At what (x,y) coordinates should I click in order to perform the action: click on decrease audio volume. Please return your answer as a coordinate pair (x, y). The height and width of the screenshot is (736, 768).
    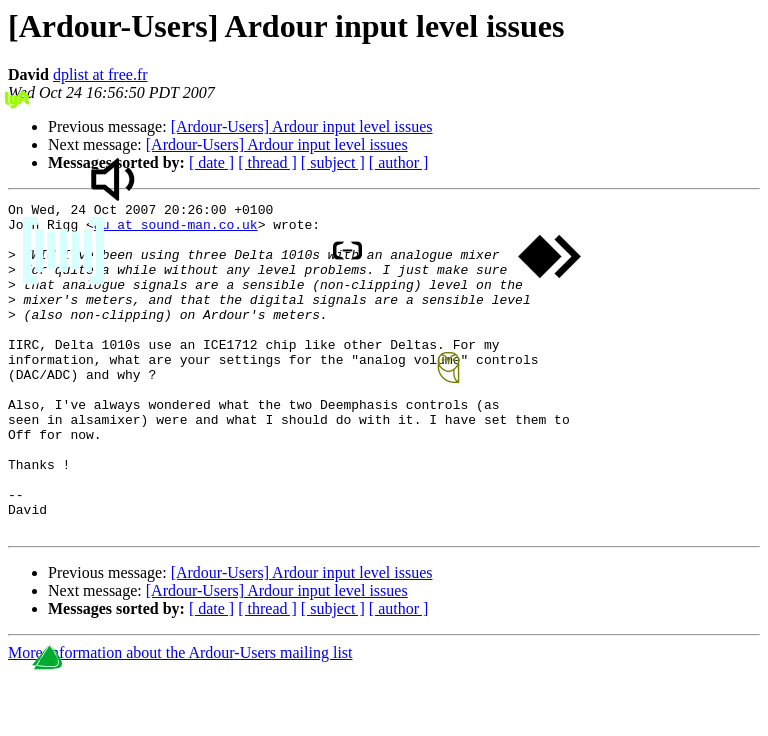
    Looking at the image, I should click on (111, 179).